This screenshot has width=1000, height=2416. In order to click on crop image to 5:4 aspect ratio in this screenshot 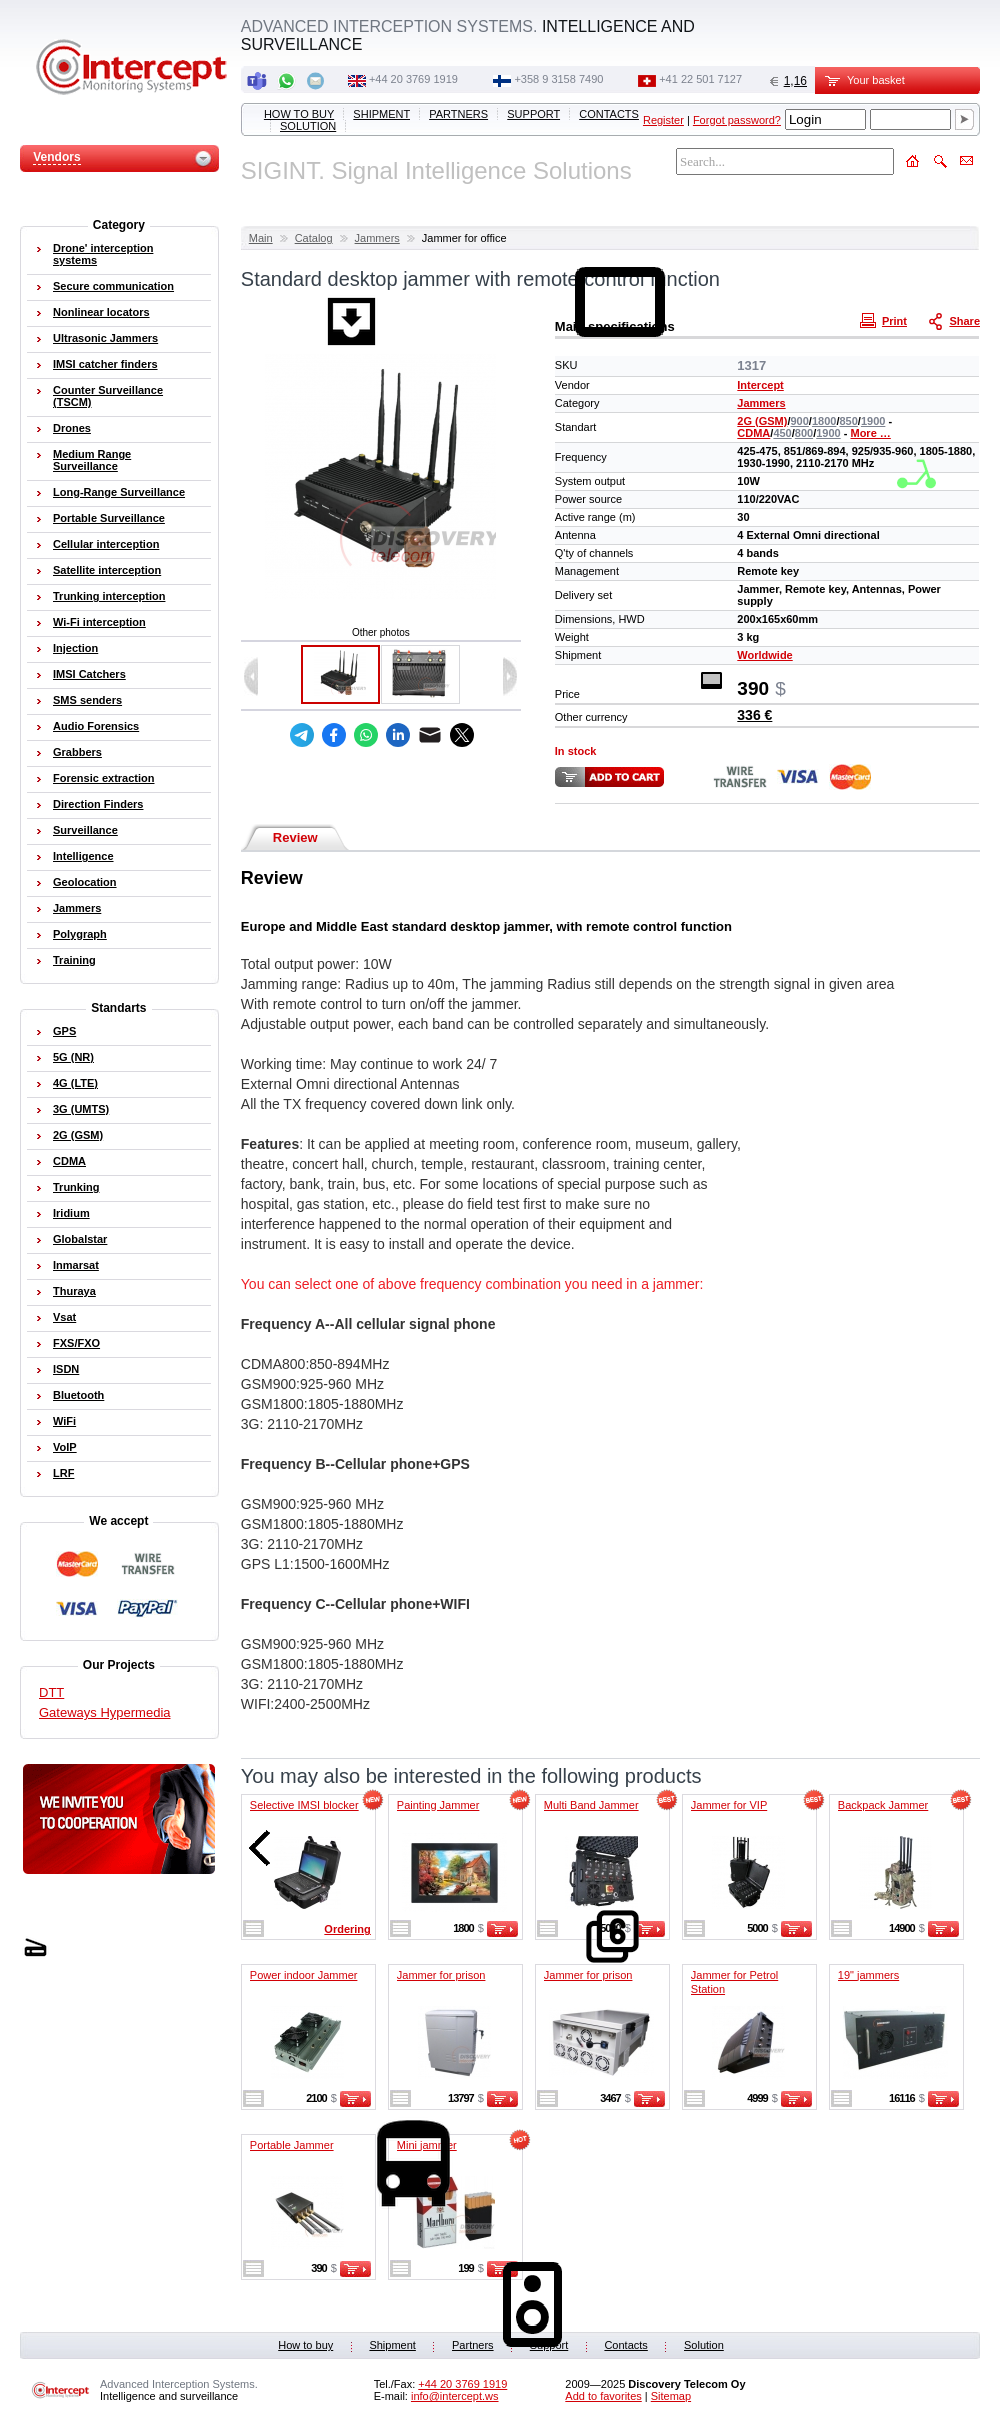, I will do `click(620, 302)`.